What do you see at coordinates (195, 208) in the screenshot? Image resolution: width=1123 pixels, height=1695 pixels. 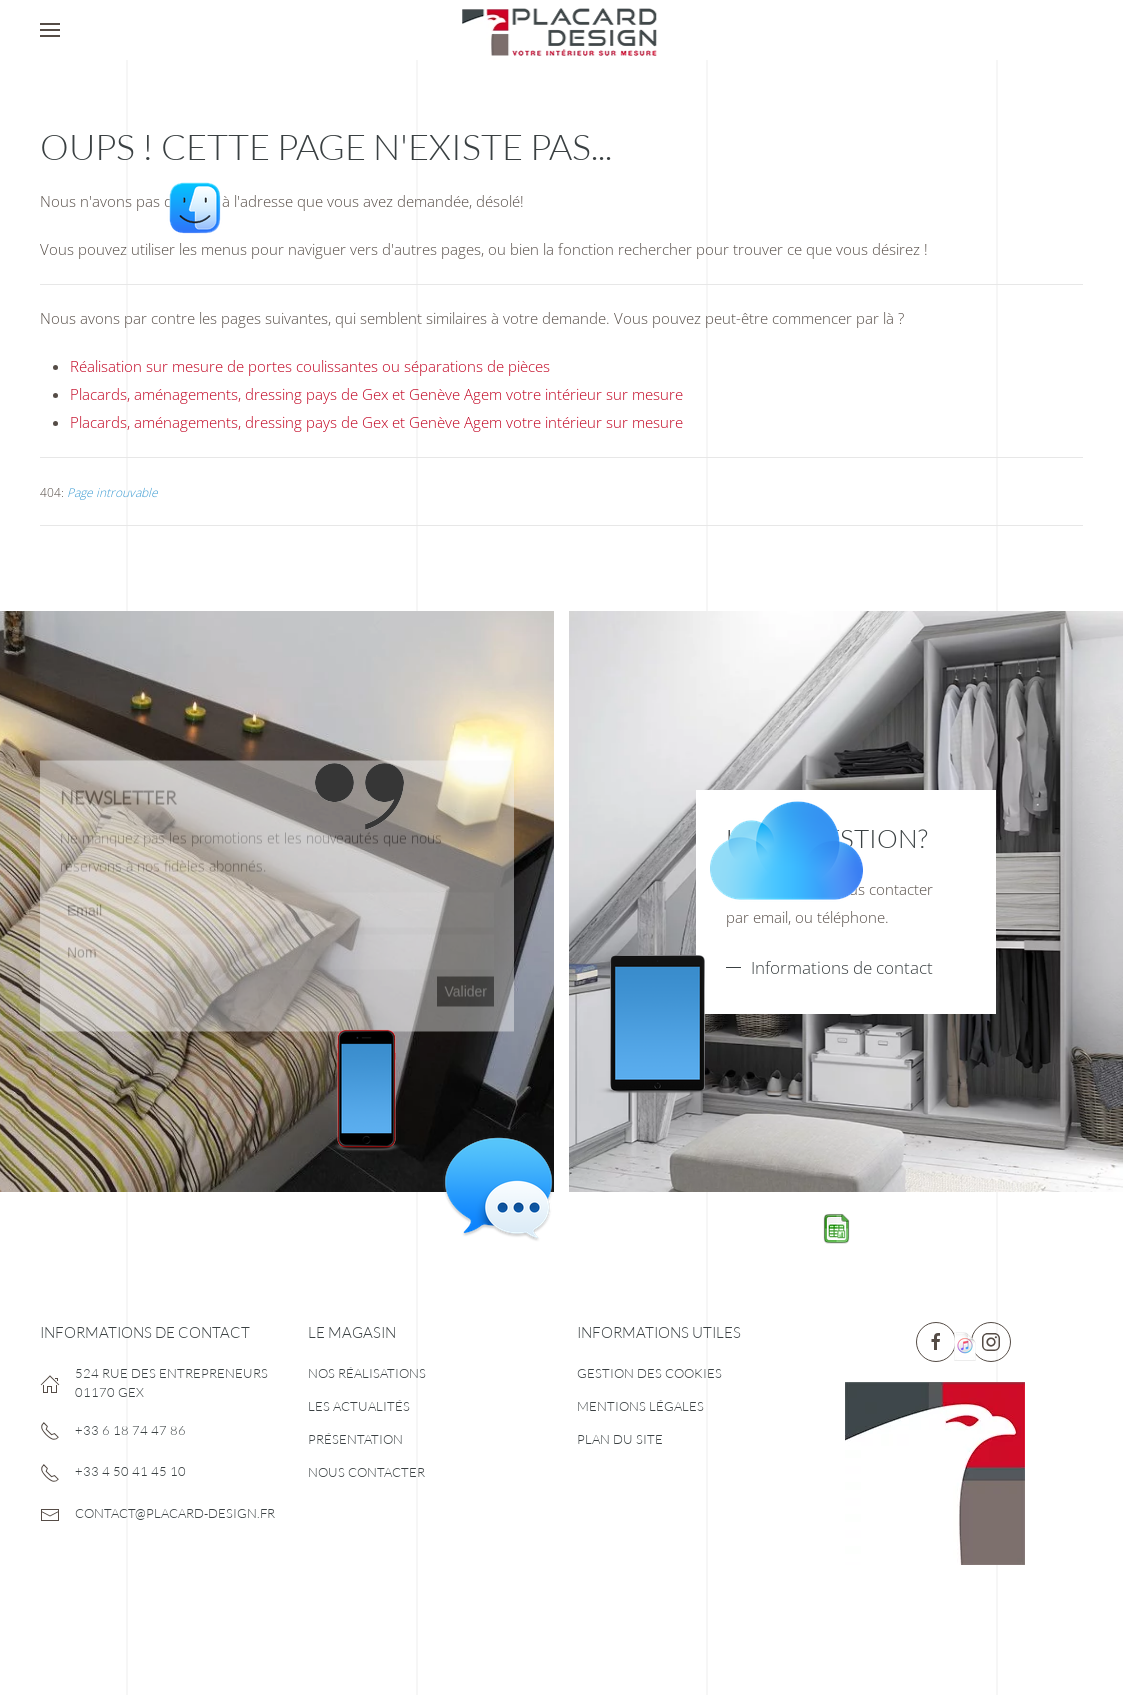 I see `open Finder to browse files and folders` at bounding box center [195, 208].